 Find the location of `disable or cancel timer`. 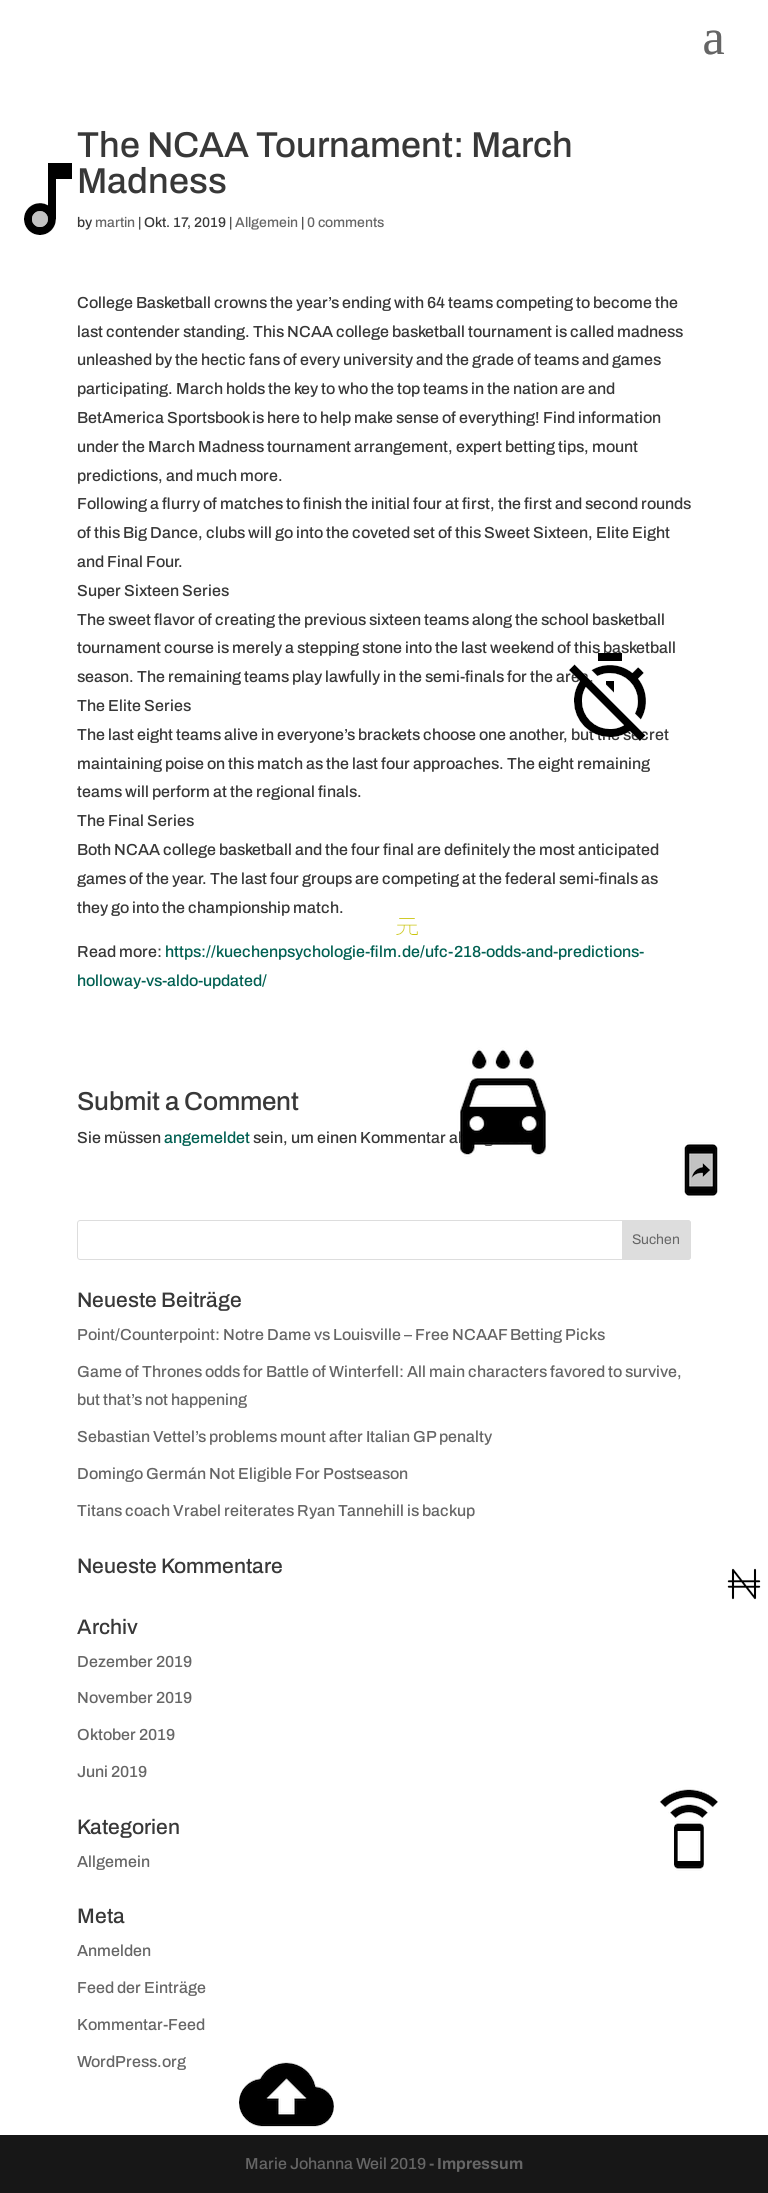

disable or cancel timer is located at coordinates (610, 697).